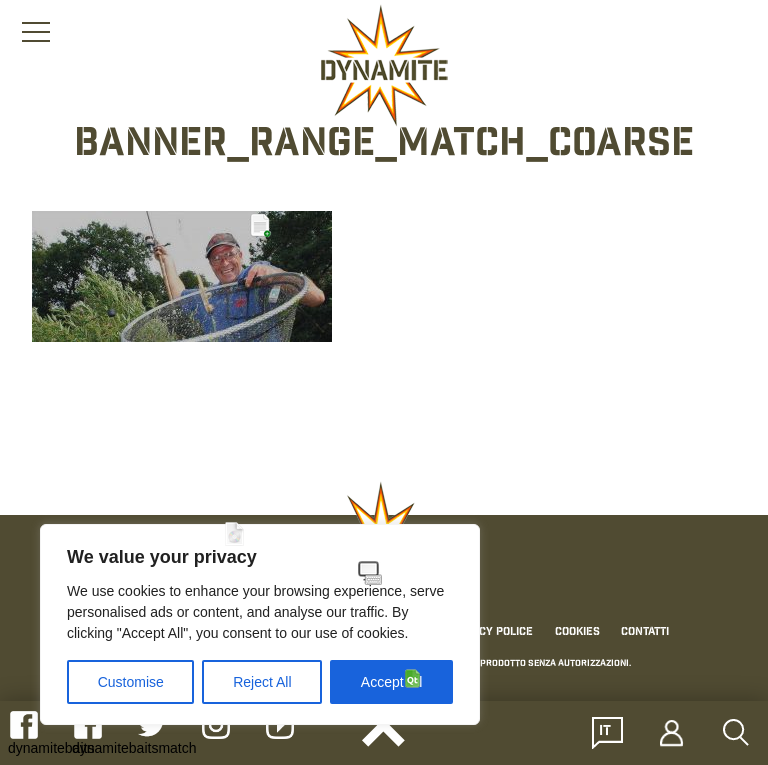 The width and height of the screenshot is (768, 765). Describe the element at coordinates (412, 678) in the screenshot. I see `a QML source file used in Qt application development` at that location.